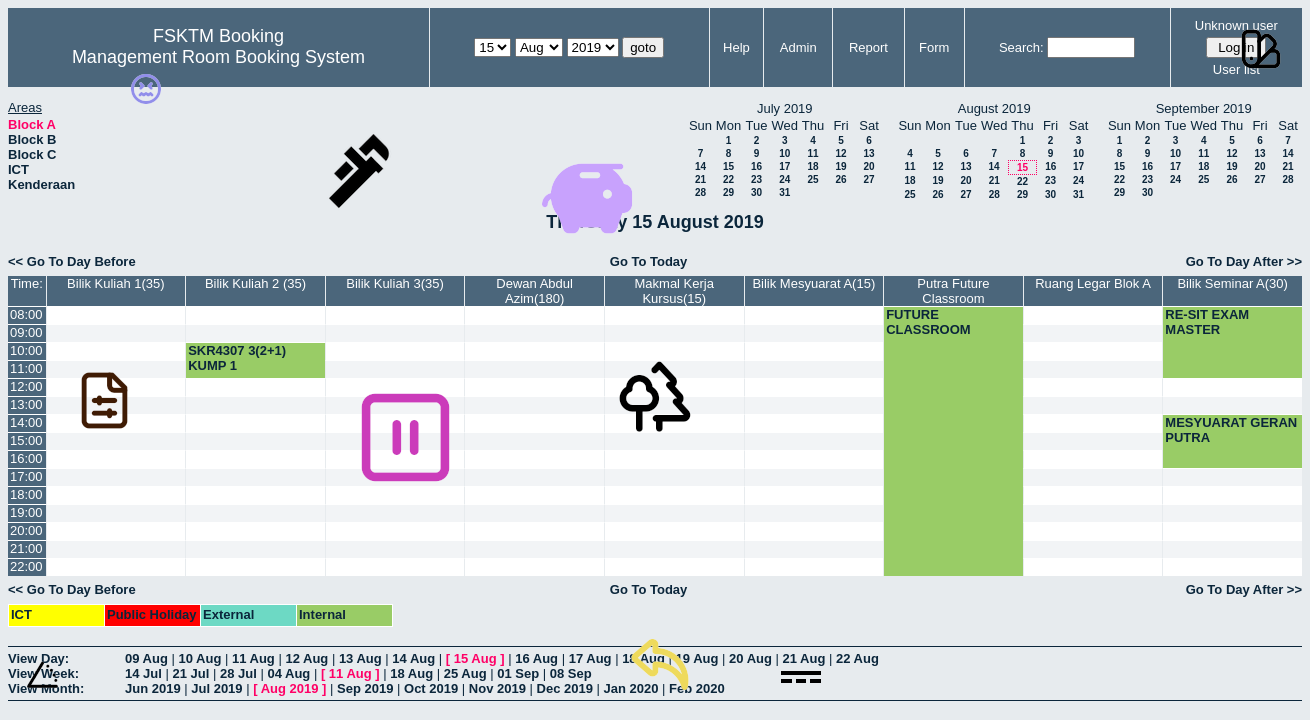 This screenshot has height=720, width=1310. What do you see at coordinates (405, 437) in the screenshot?
I see `pause media playback` at bounding box center [405, 437].